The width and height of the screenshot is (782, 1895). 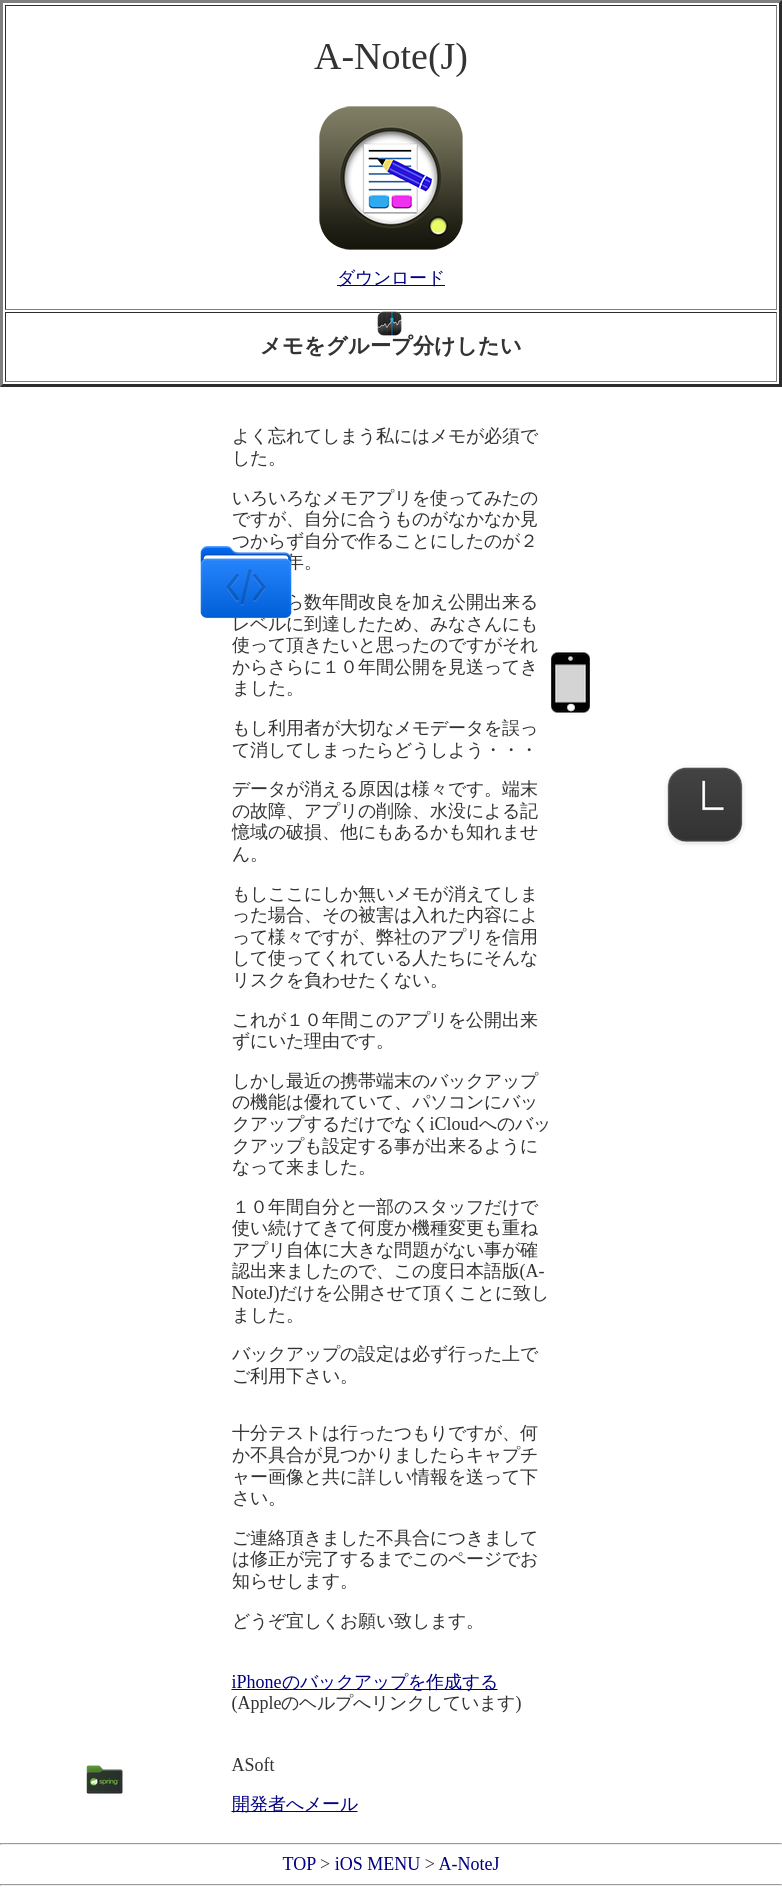 What do you see at coordinates (705, 806) in the screenshot?
I see `open date and time settings` at bounding box center [705, 806].